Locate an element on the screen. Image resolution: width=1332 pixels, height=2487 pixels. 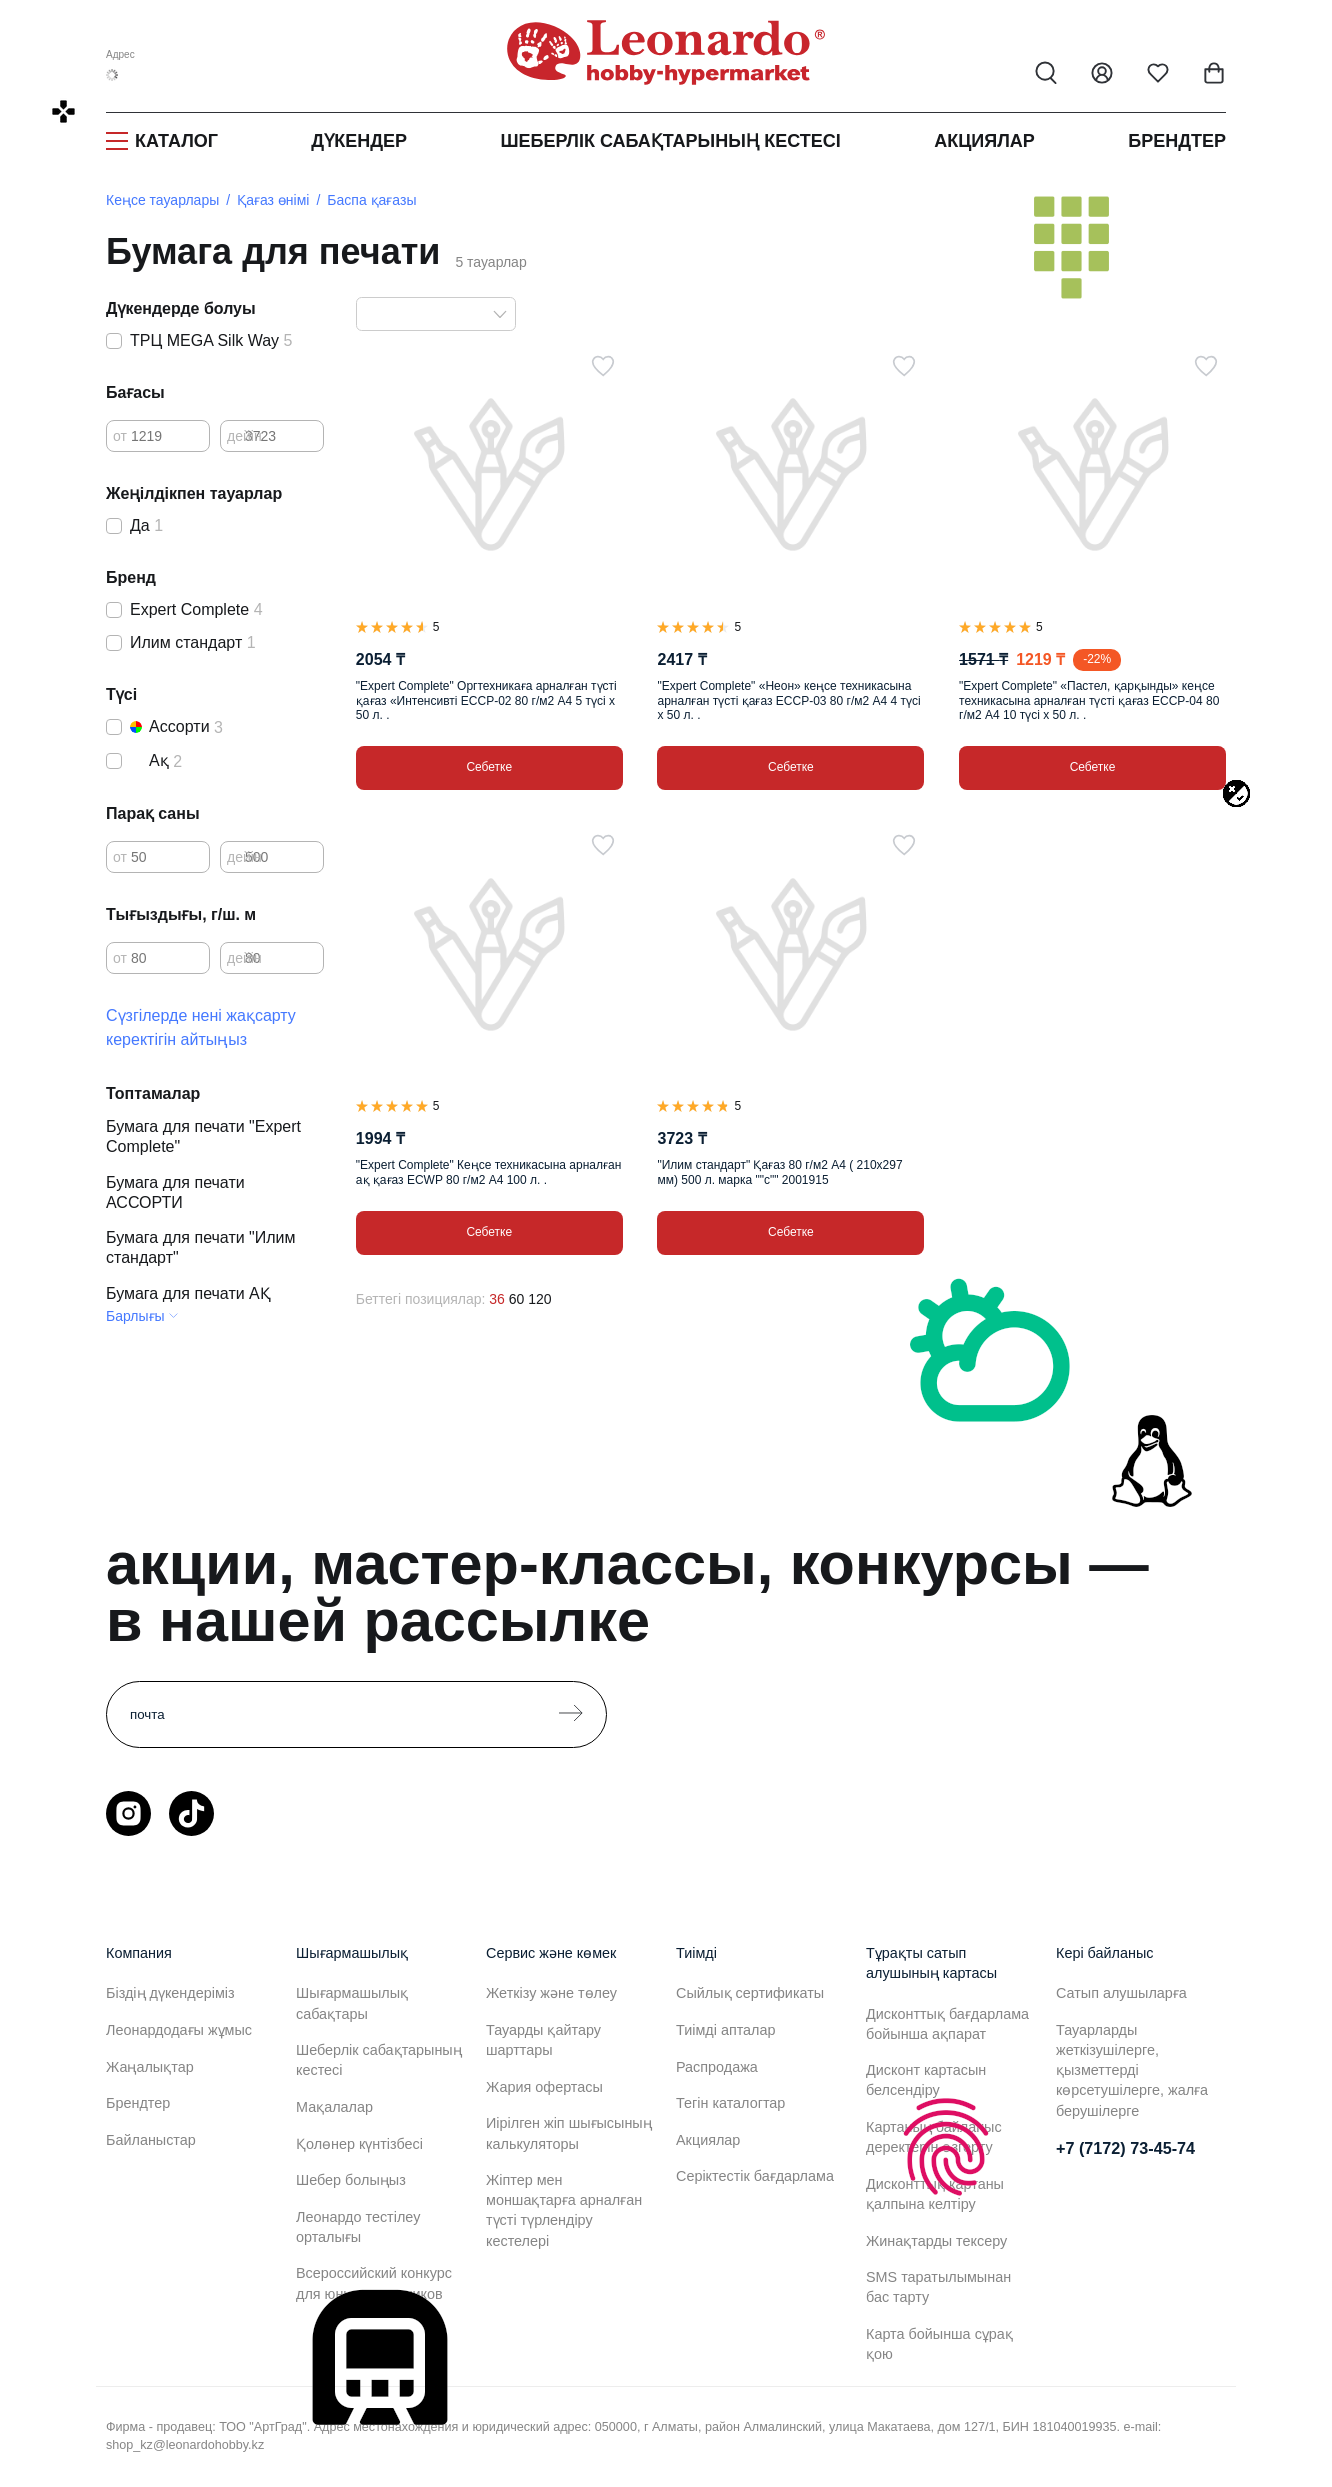
authenticate with fingerprint is located at coordinates (946, 2147).